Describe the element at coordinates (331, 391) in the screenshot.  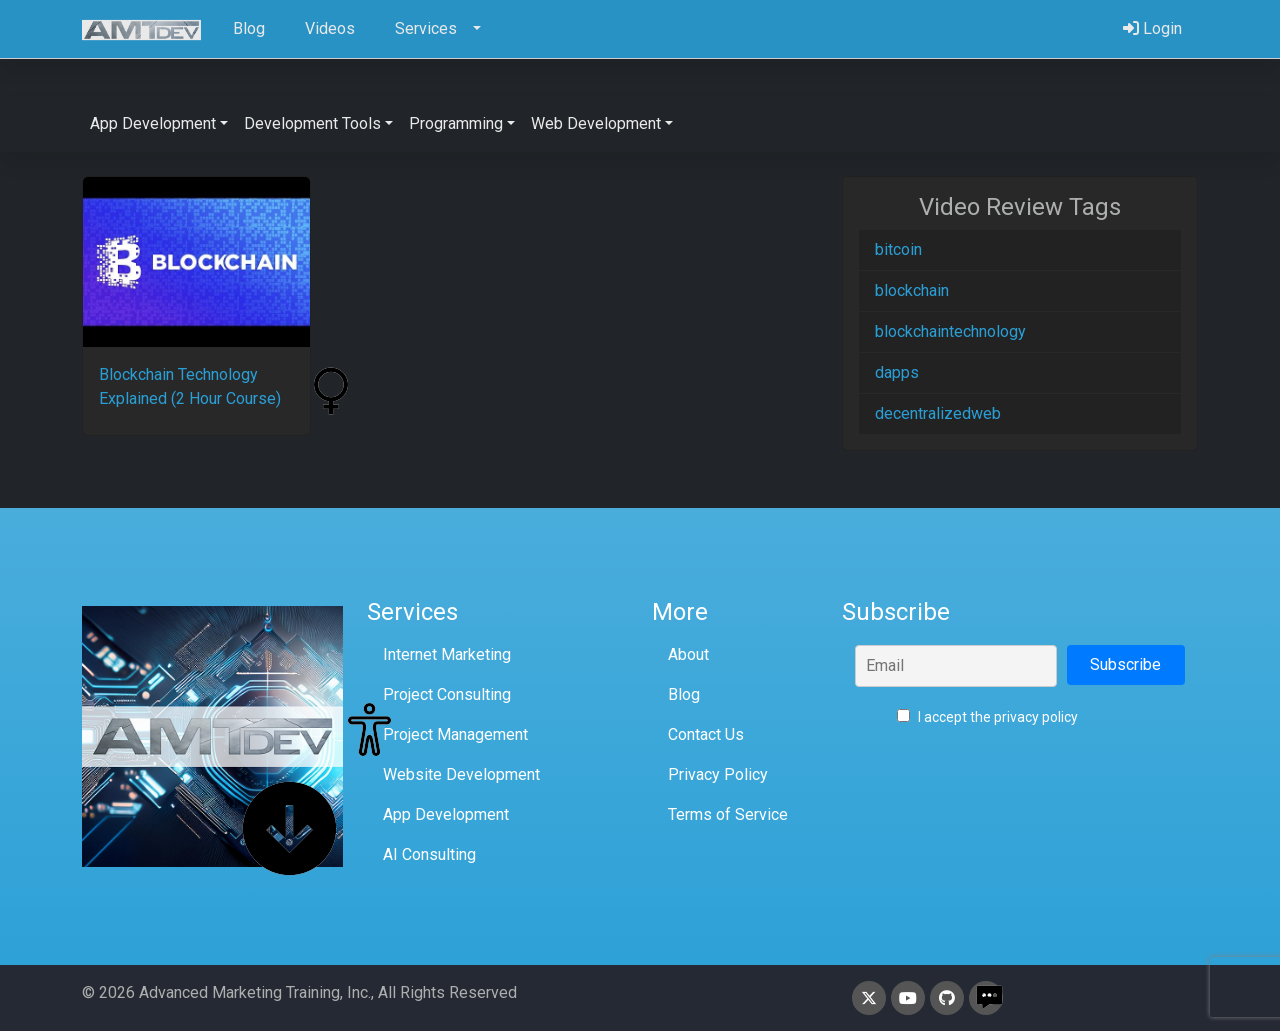
I see `select female gender option` at that location.